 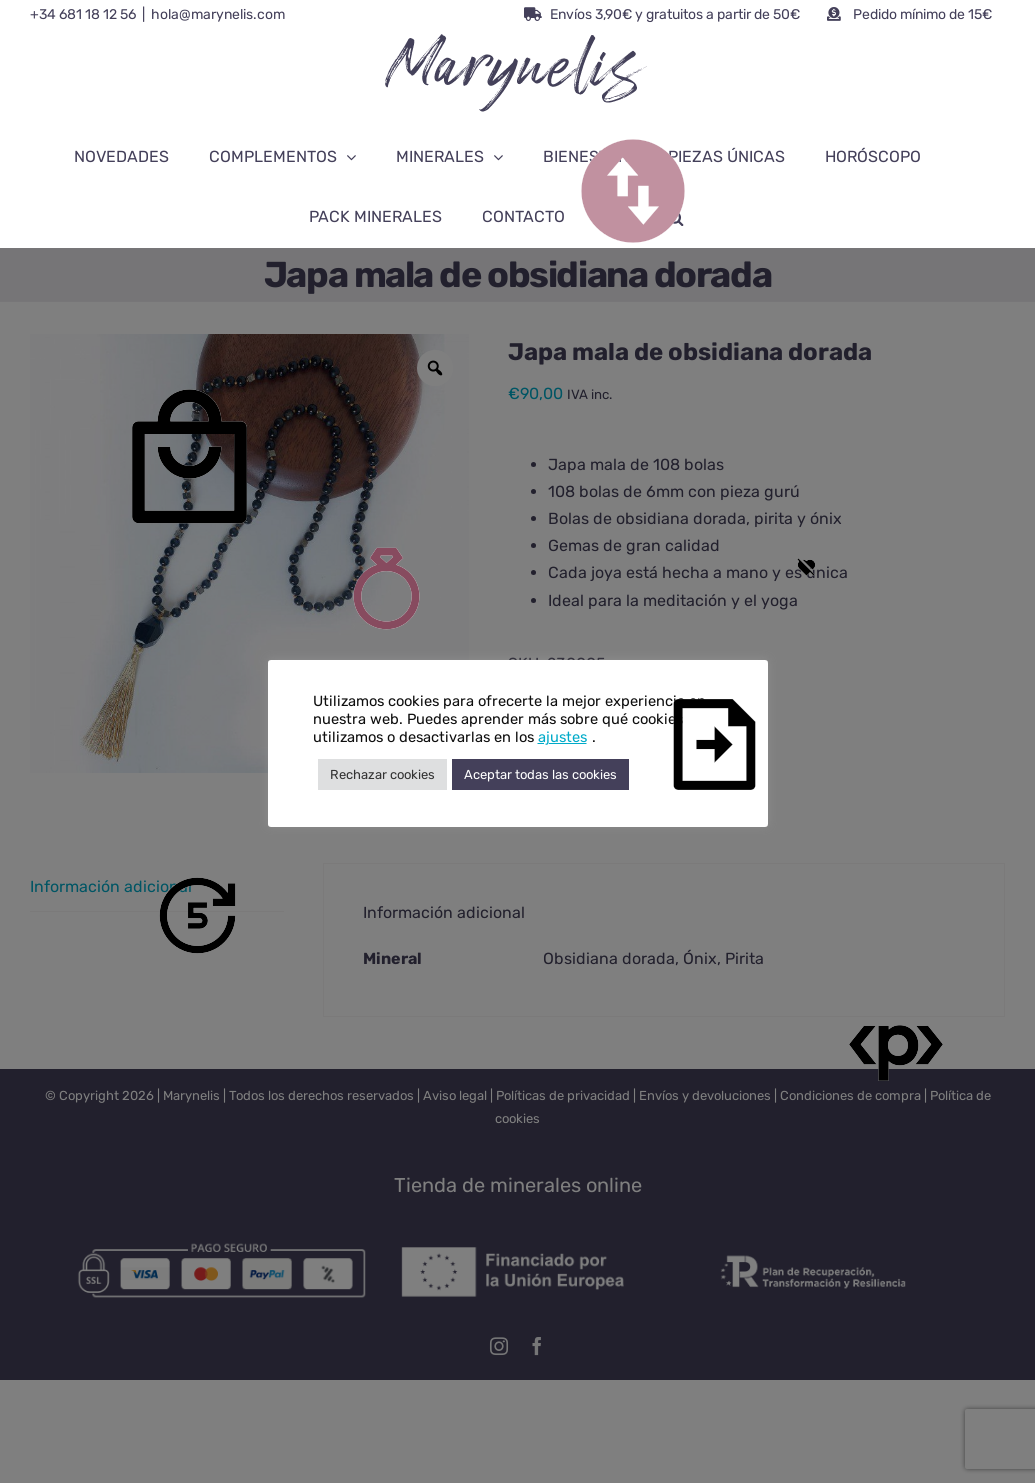 I want to click on transfer or export a file, so click(x=714, y=744).